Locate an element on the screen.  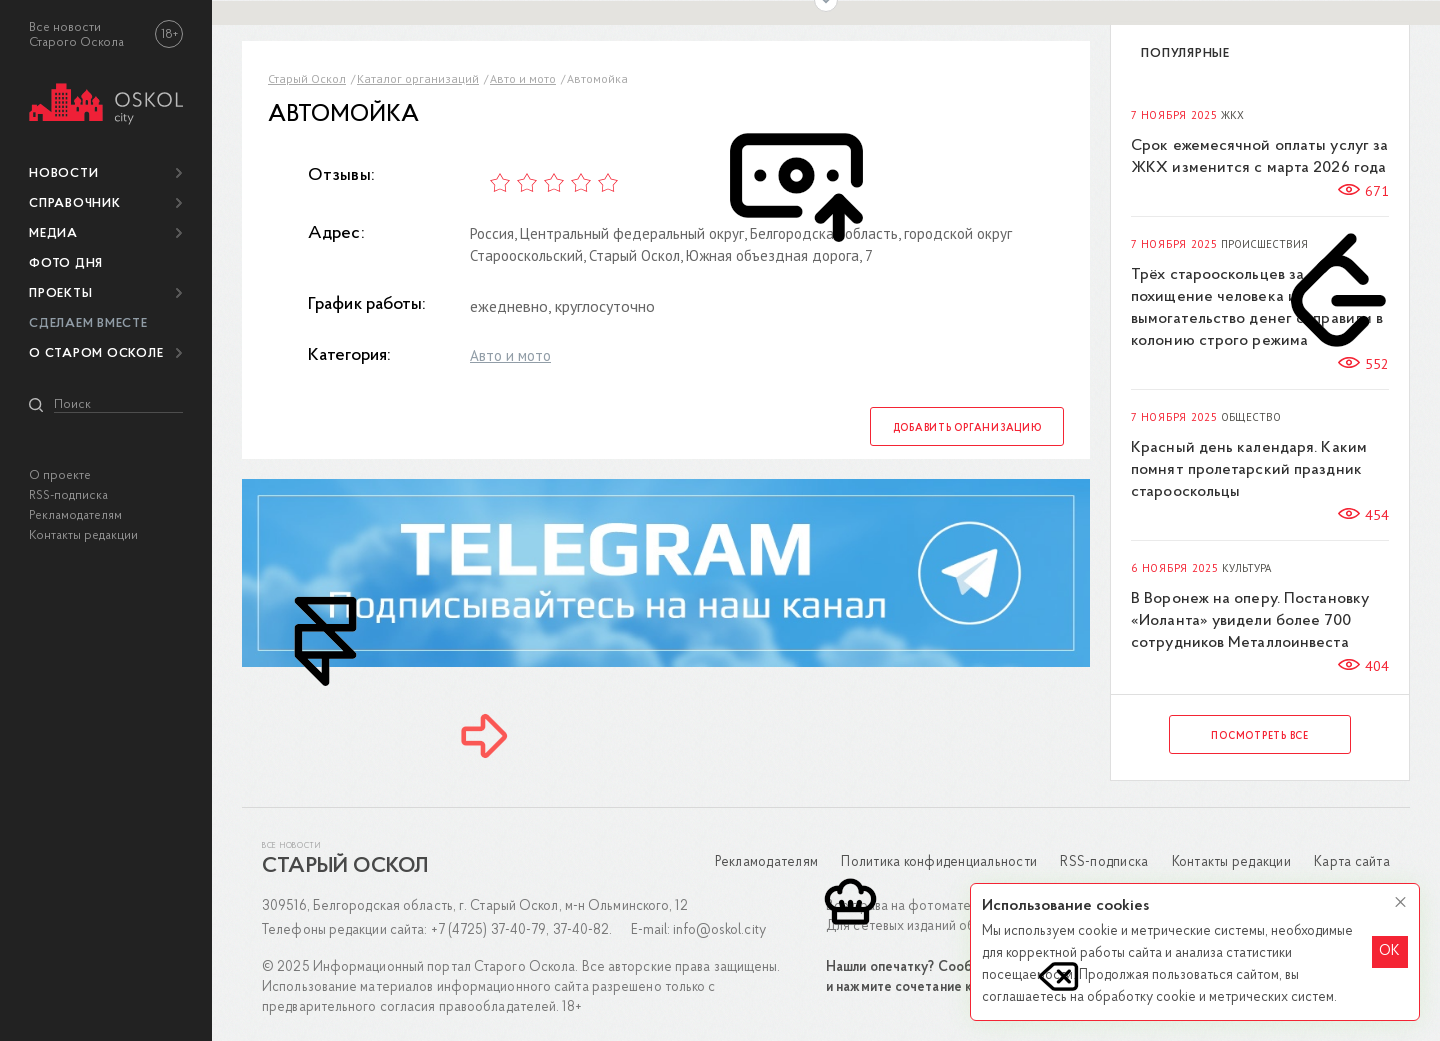
navigate to the next item or step is located at coordinates (483, 736).